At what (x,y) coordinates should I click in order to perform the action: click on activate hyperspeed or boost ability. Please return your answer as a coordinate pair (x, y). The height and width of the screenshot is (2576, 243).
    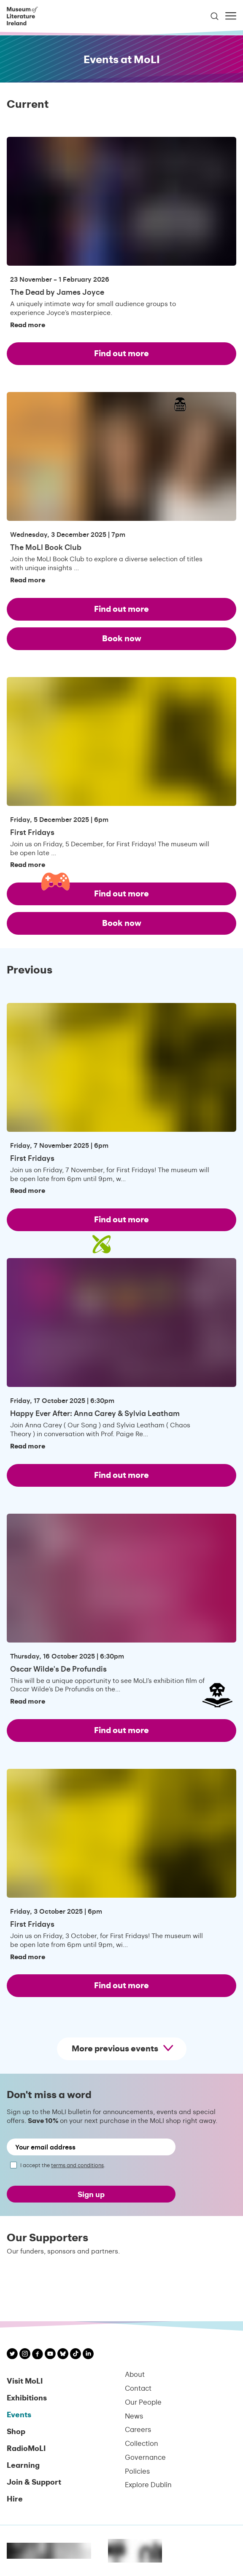
    Looking at the image, I should click on (102, 1244).